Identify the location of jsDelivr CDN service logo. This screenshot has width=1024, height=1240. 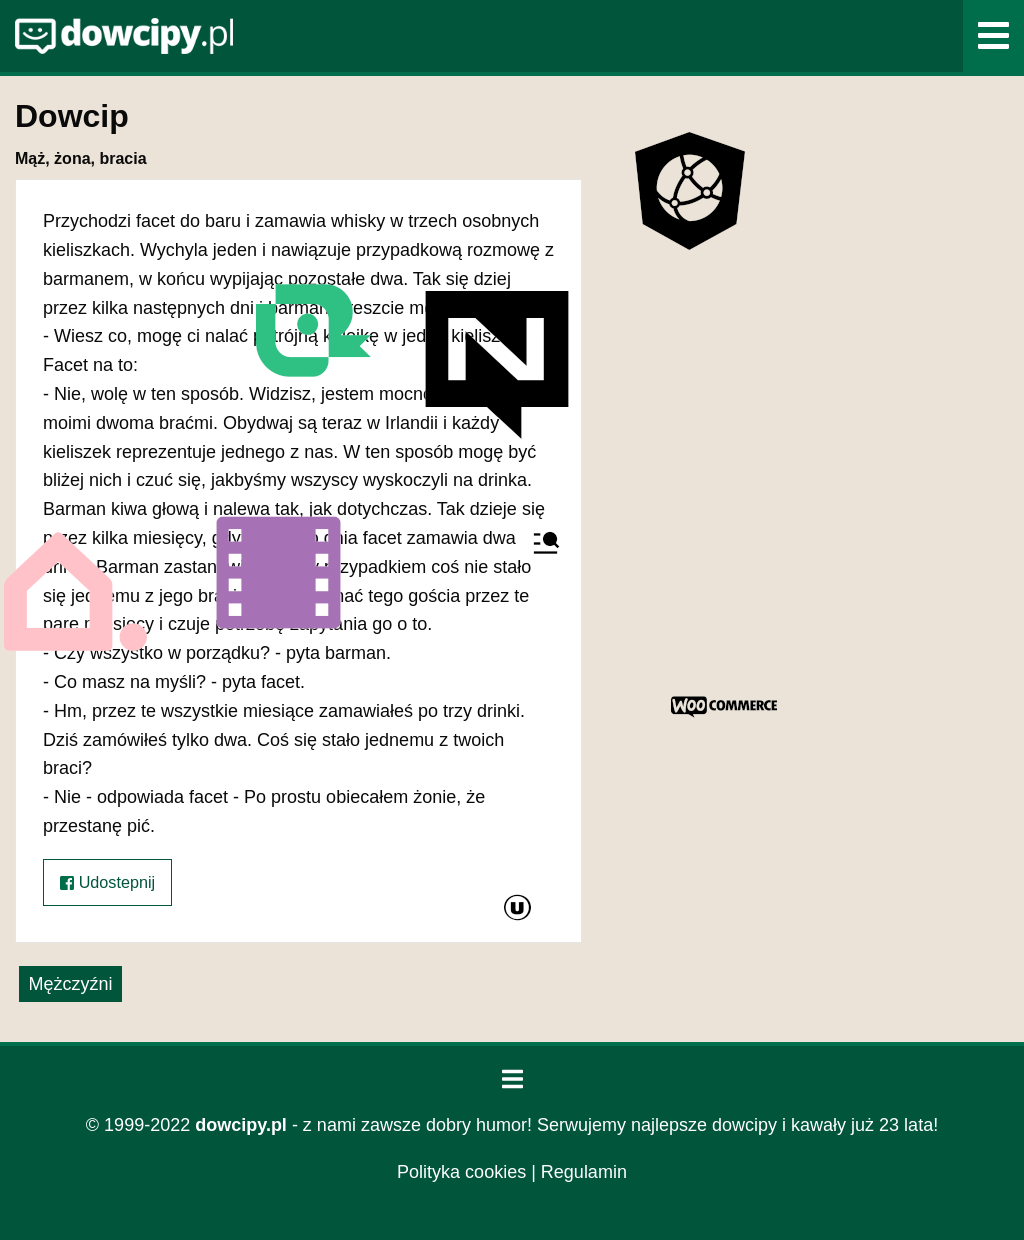
(690, 191).